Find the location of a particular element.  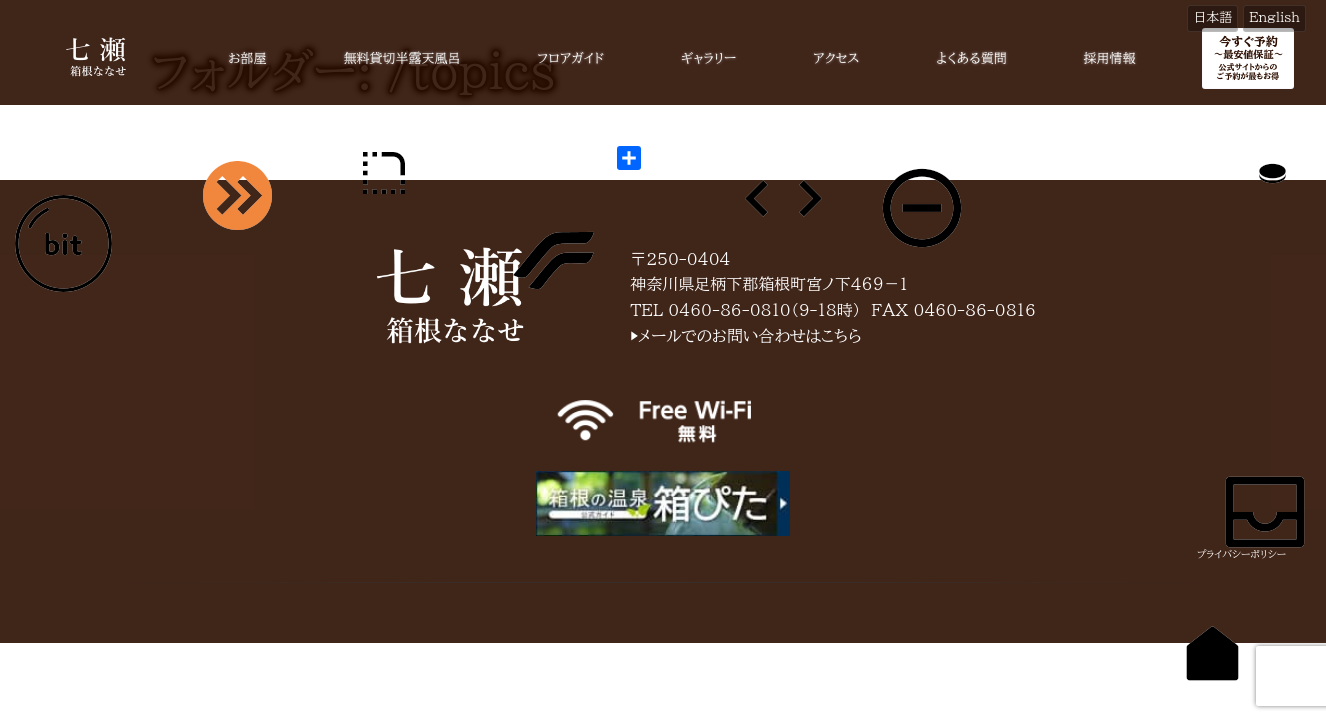

Resurrection Remix OS logo is located at coordinates (553, 260).